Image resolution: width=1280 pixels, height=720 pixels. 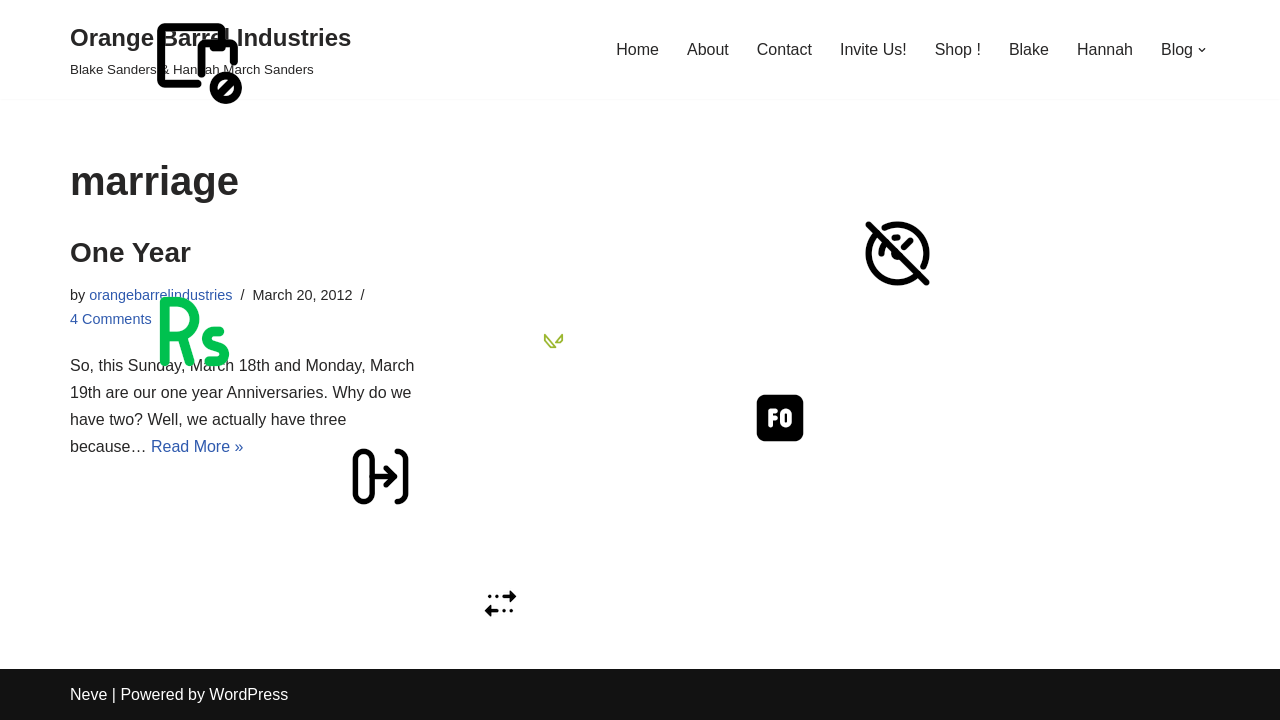 What do you see at coordinates (500, 603) in the screenshot?
I see `view multiple stops on a route` at bounding box center [500, 603].